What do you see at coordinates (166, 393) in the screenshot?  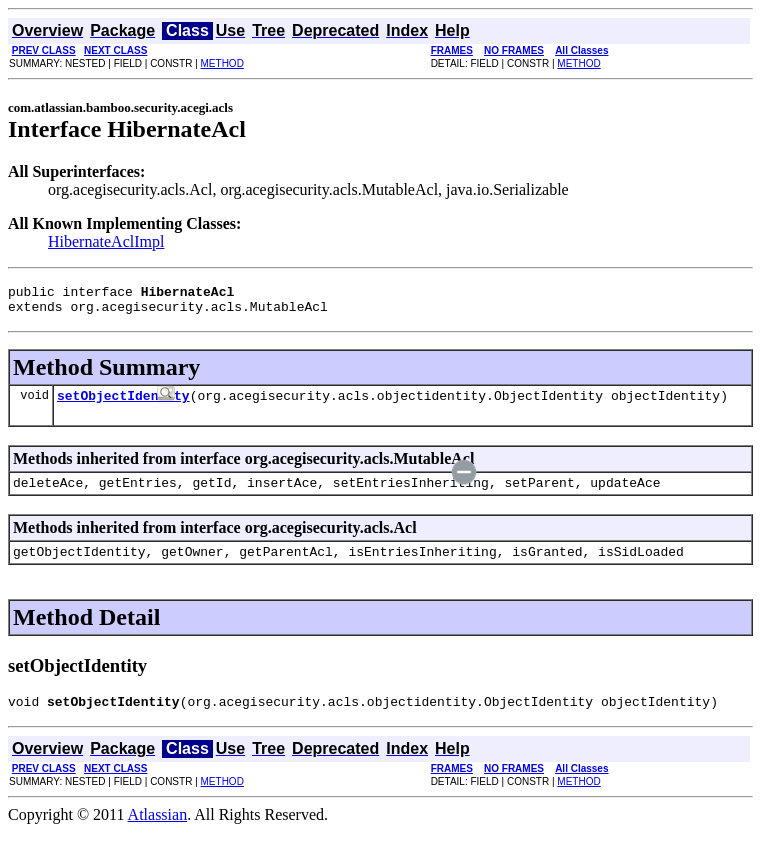 I see `open the photo viewer application` at bounding box center [166, 393].